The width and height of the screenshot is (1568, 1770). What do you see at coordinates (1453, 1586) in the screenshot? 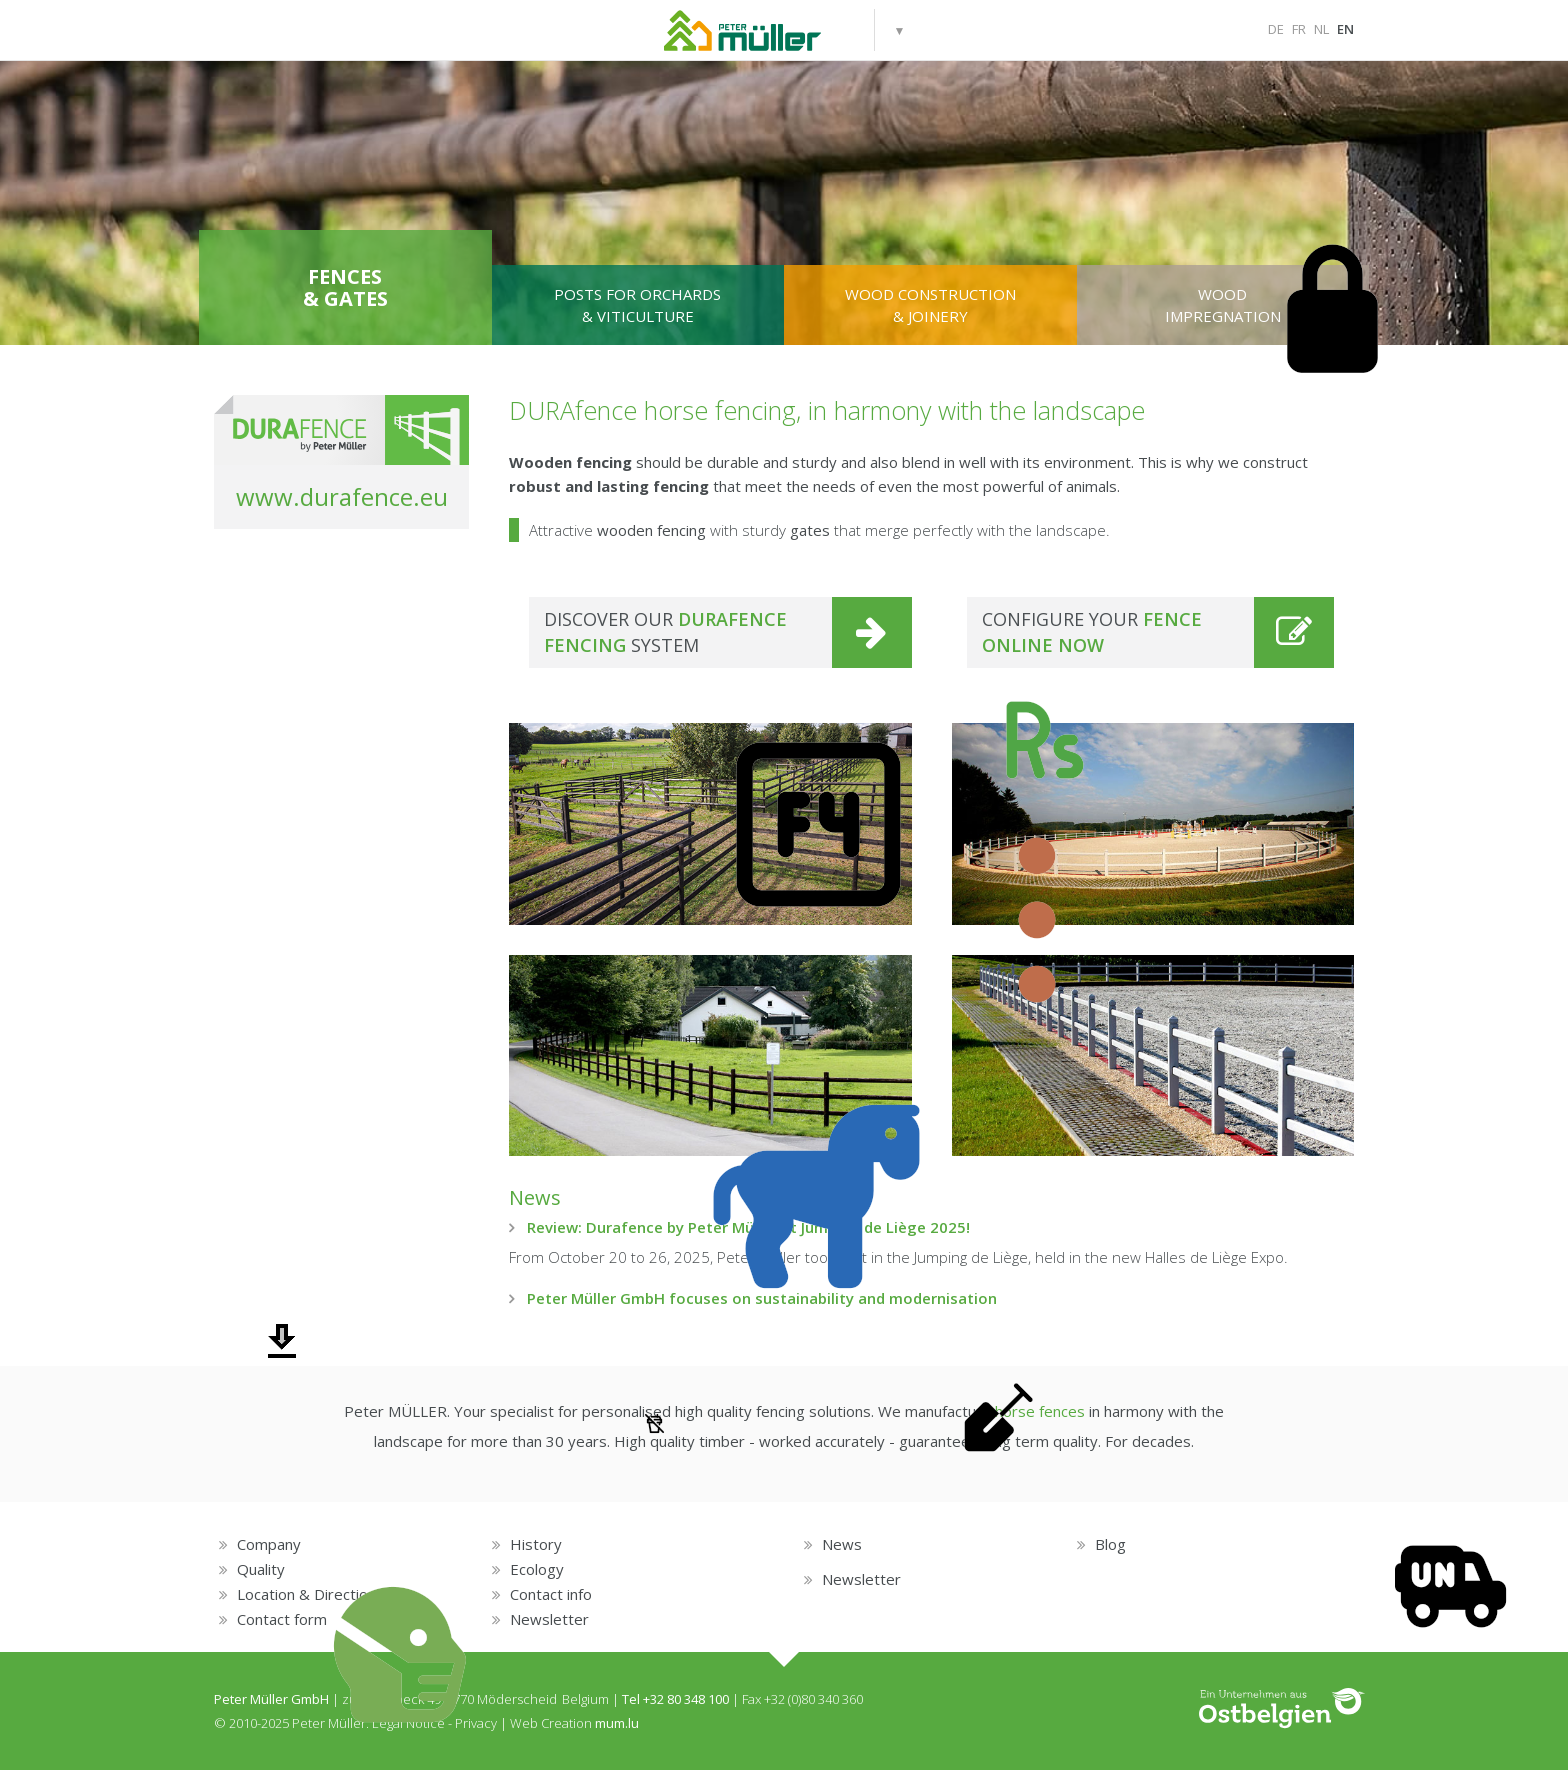
I see `indicates united nations humanitarian aid delivery` at bounding box center [1453, 1586].